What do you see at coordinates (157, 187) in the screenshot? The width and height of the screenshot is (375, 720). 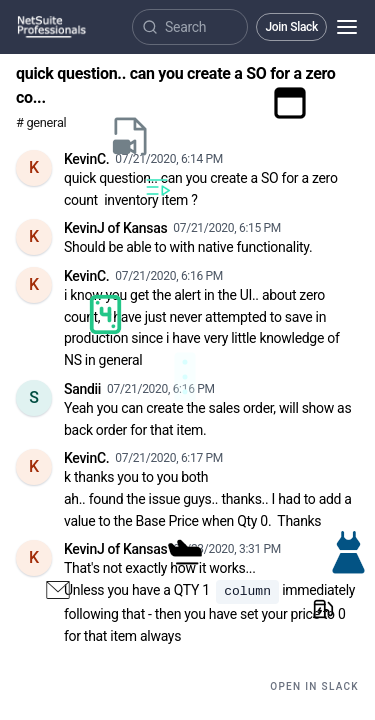 I see `view playback queue` at bounding box center [157, 187].